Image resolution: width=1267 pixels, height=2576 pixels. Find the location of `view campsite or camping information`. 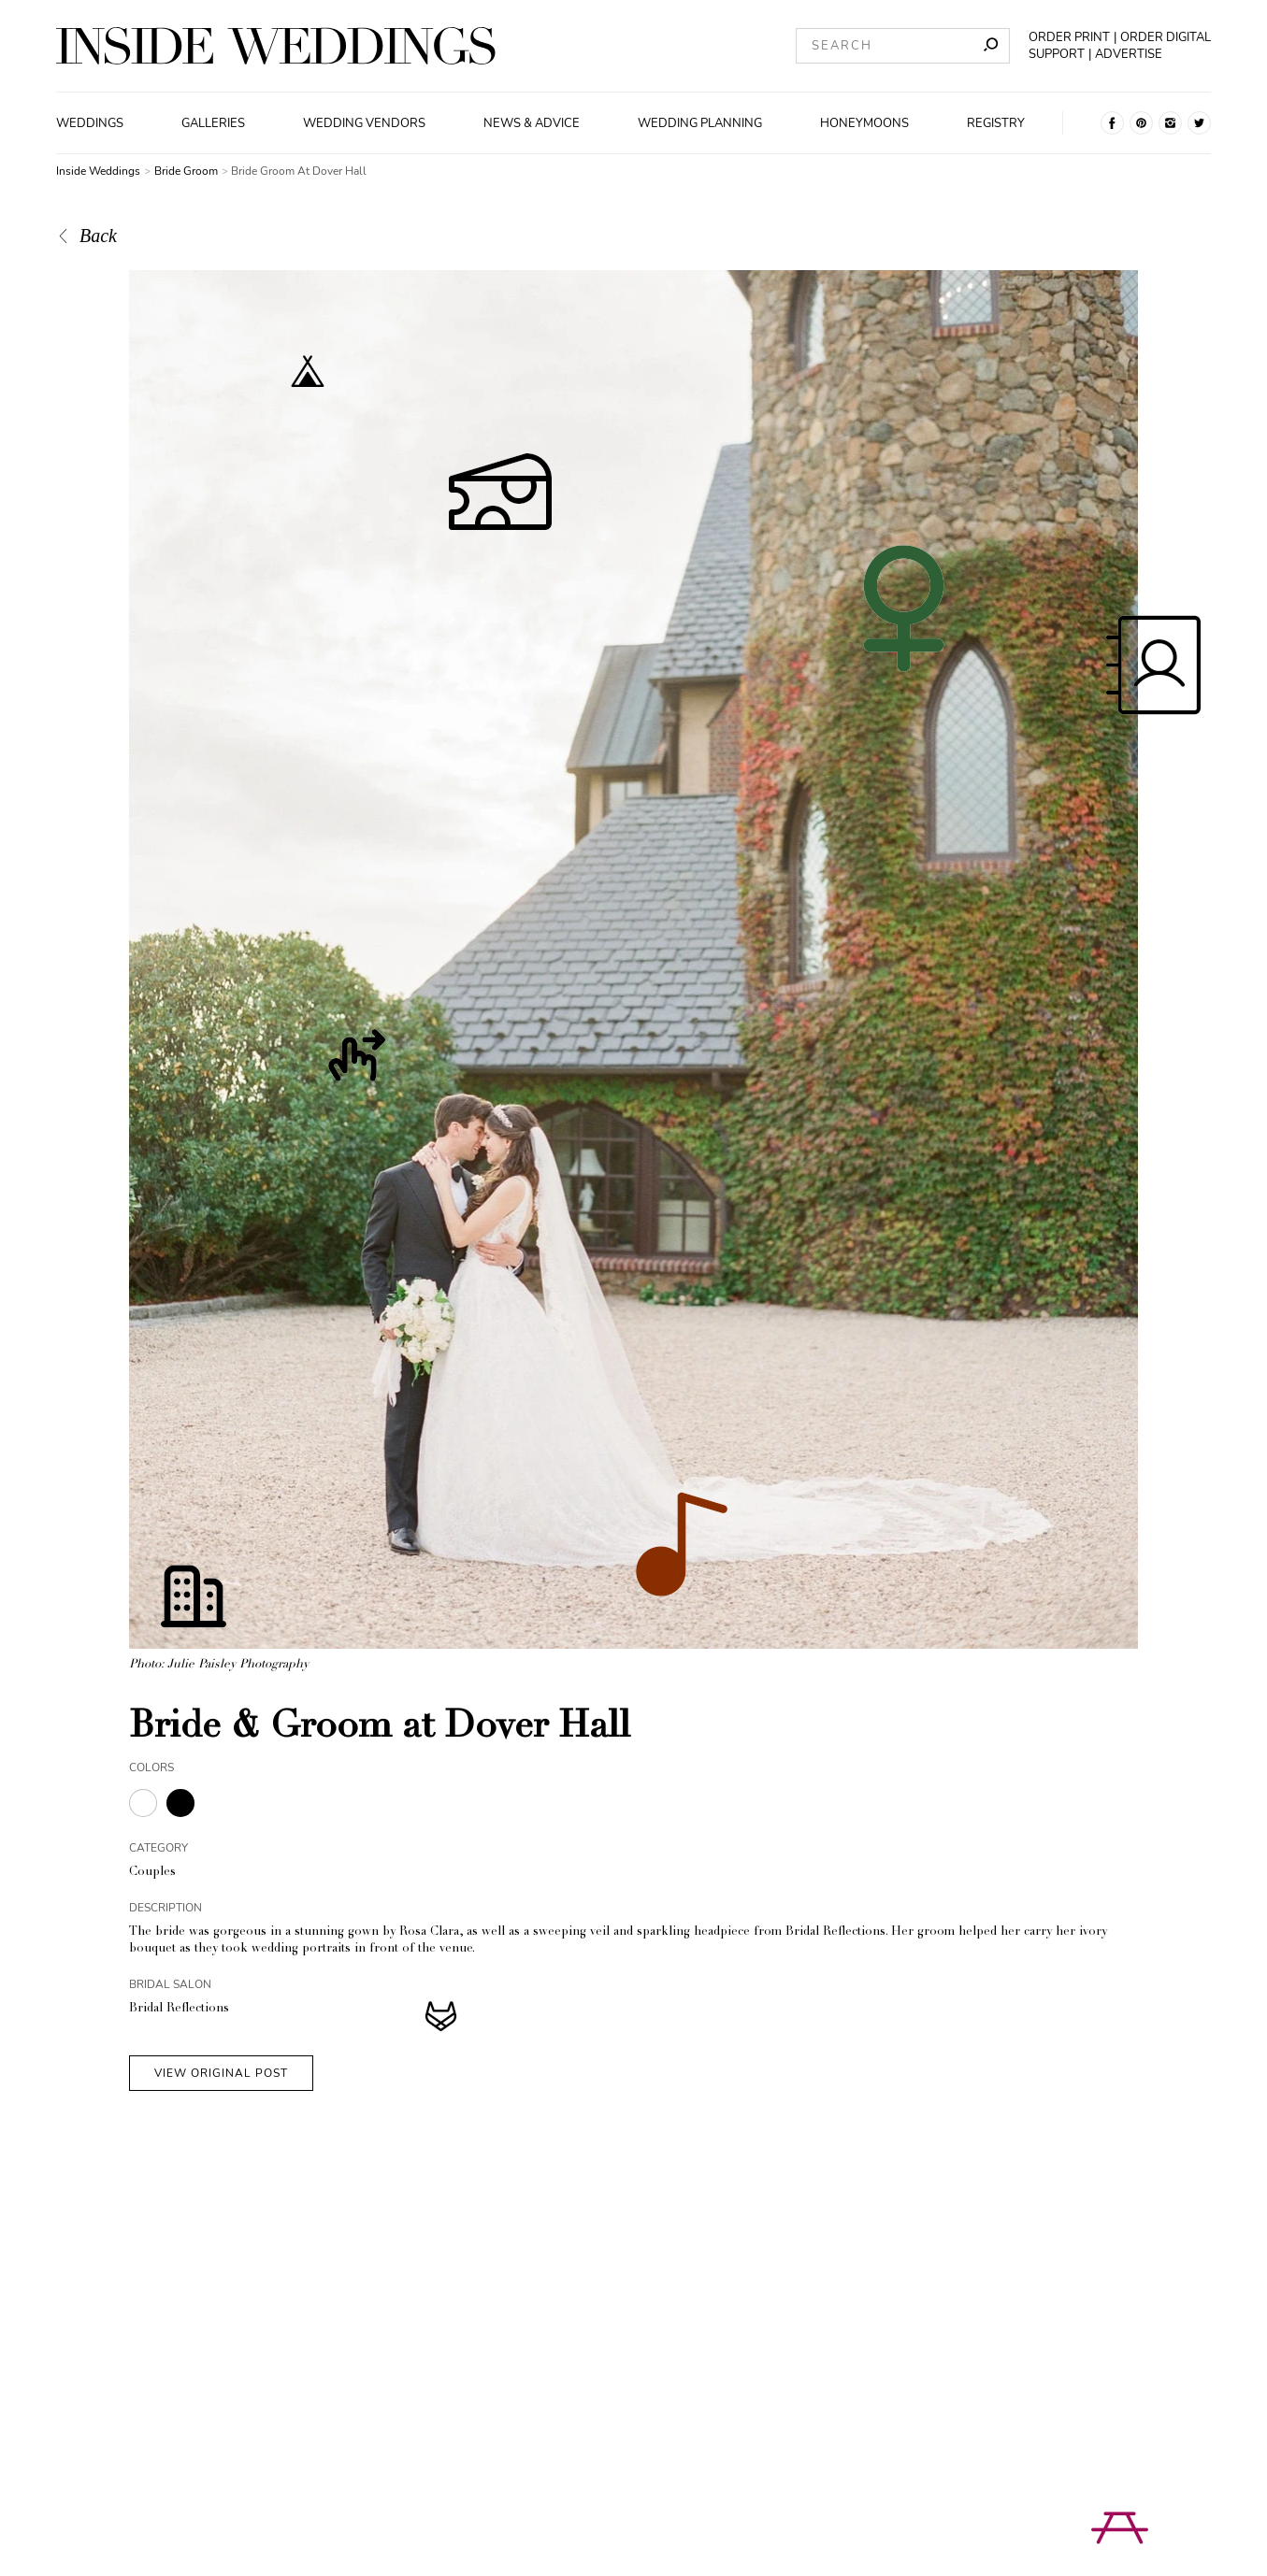

view campsite or camping information is located at coordinates (308, 373).